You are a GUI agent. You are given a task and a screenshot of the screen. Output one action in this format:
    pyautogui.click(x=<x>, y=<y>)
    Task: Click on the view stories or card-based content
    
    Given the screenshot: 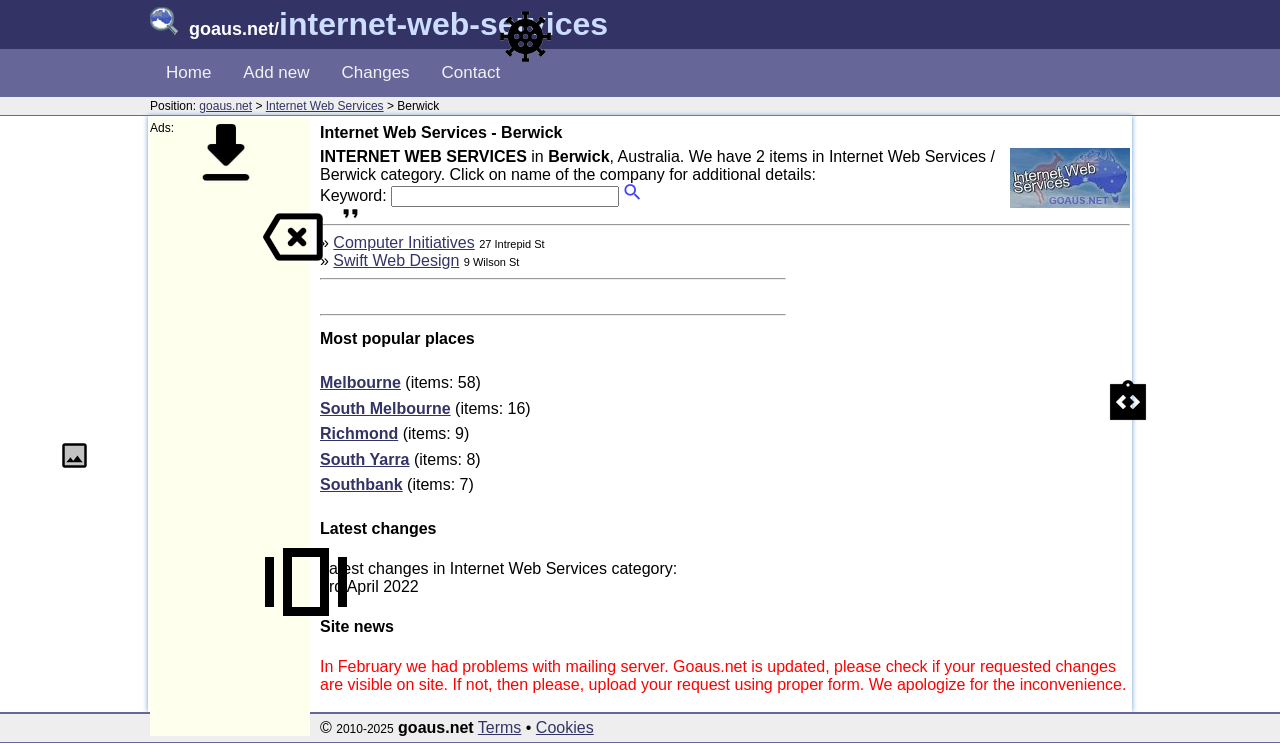 What is the action you would take?
    pyautogui.click(x=306, y=584)
    